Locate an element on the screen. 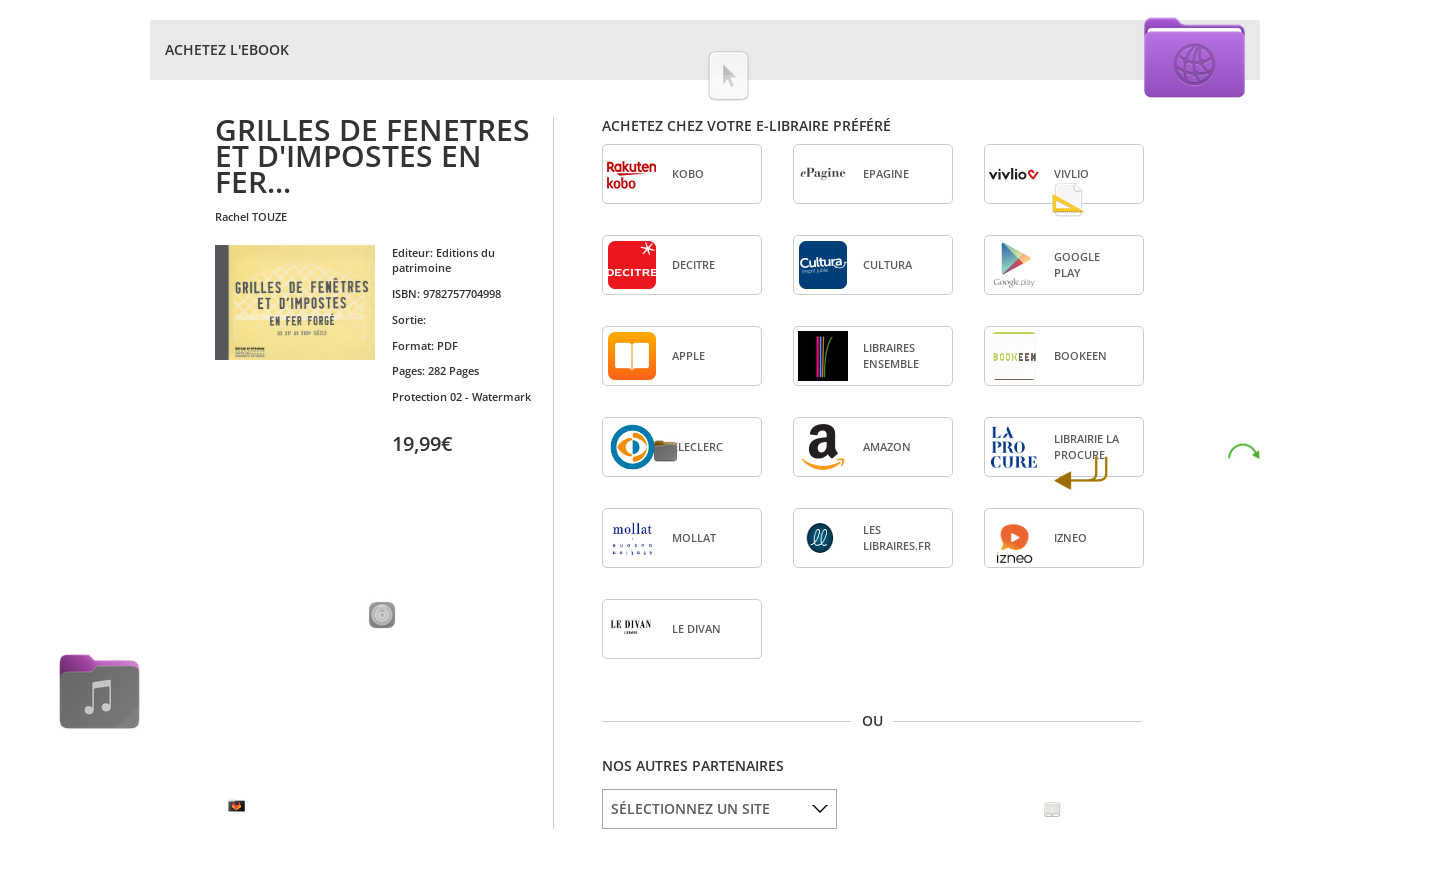  reply to all recipients of an email is located at coordinates (1080, 473).